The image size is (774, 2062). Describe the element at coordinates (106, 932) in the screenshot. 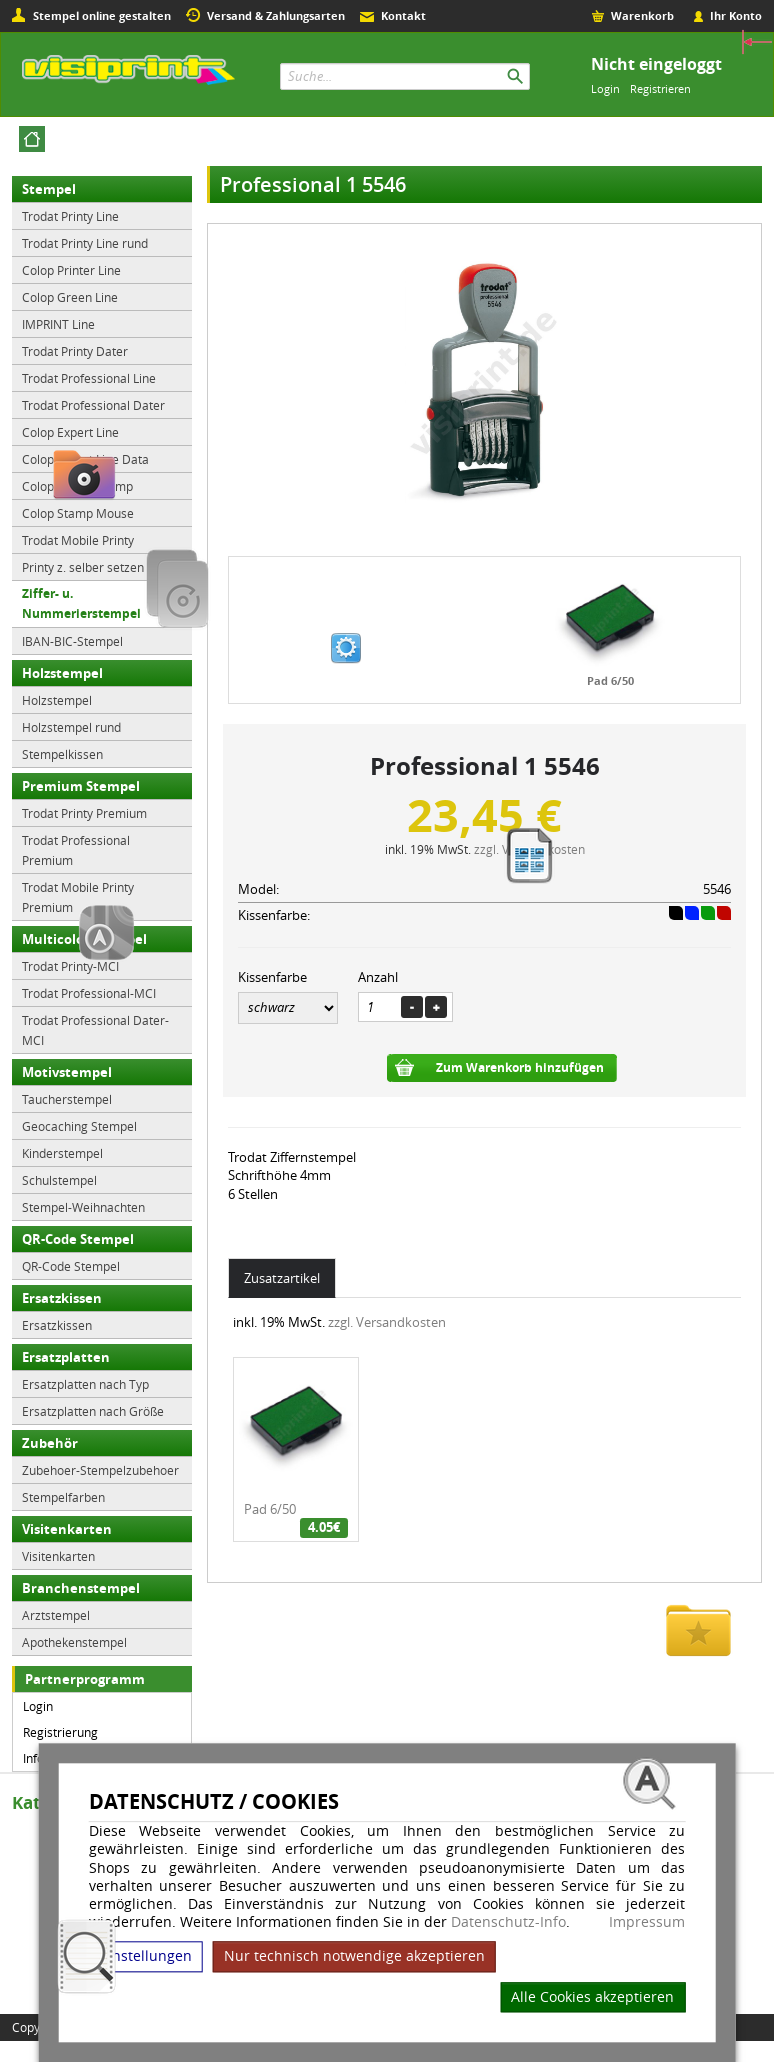

I see `open apple maps` at that location.